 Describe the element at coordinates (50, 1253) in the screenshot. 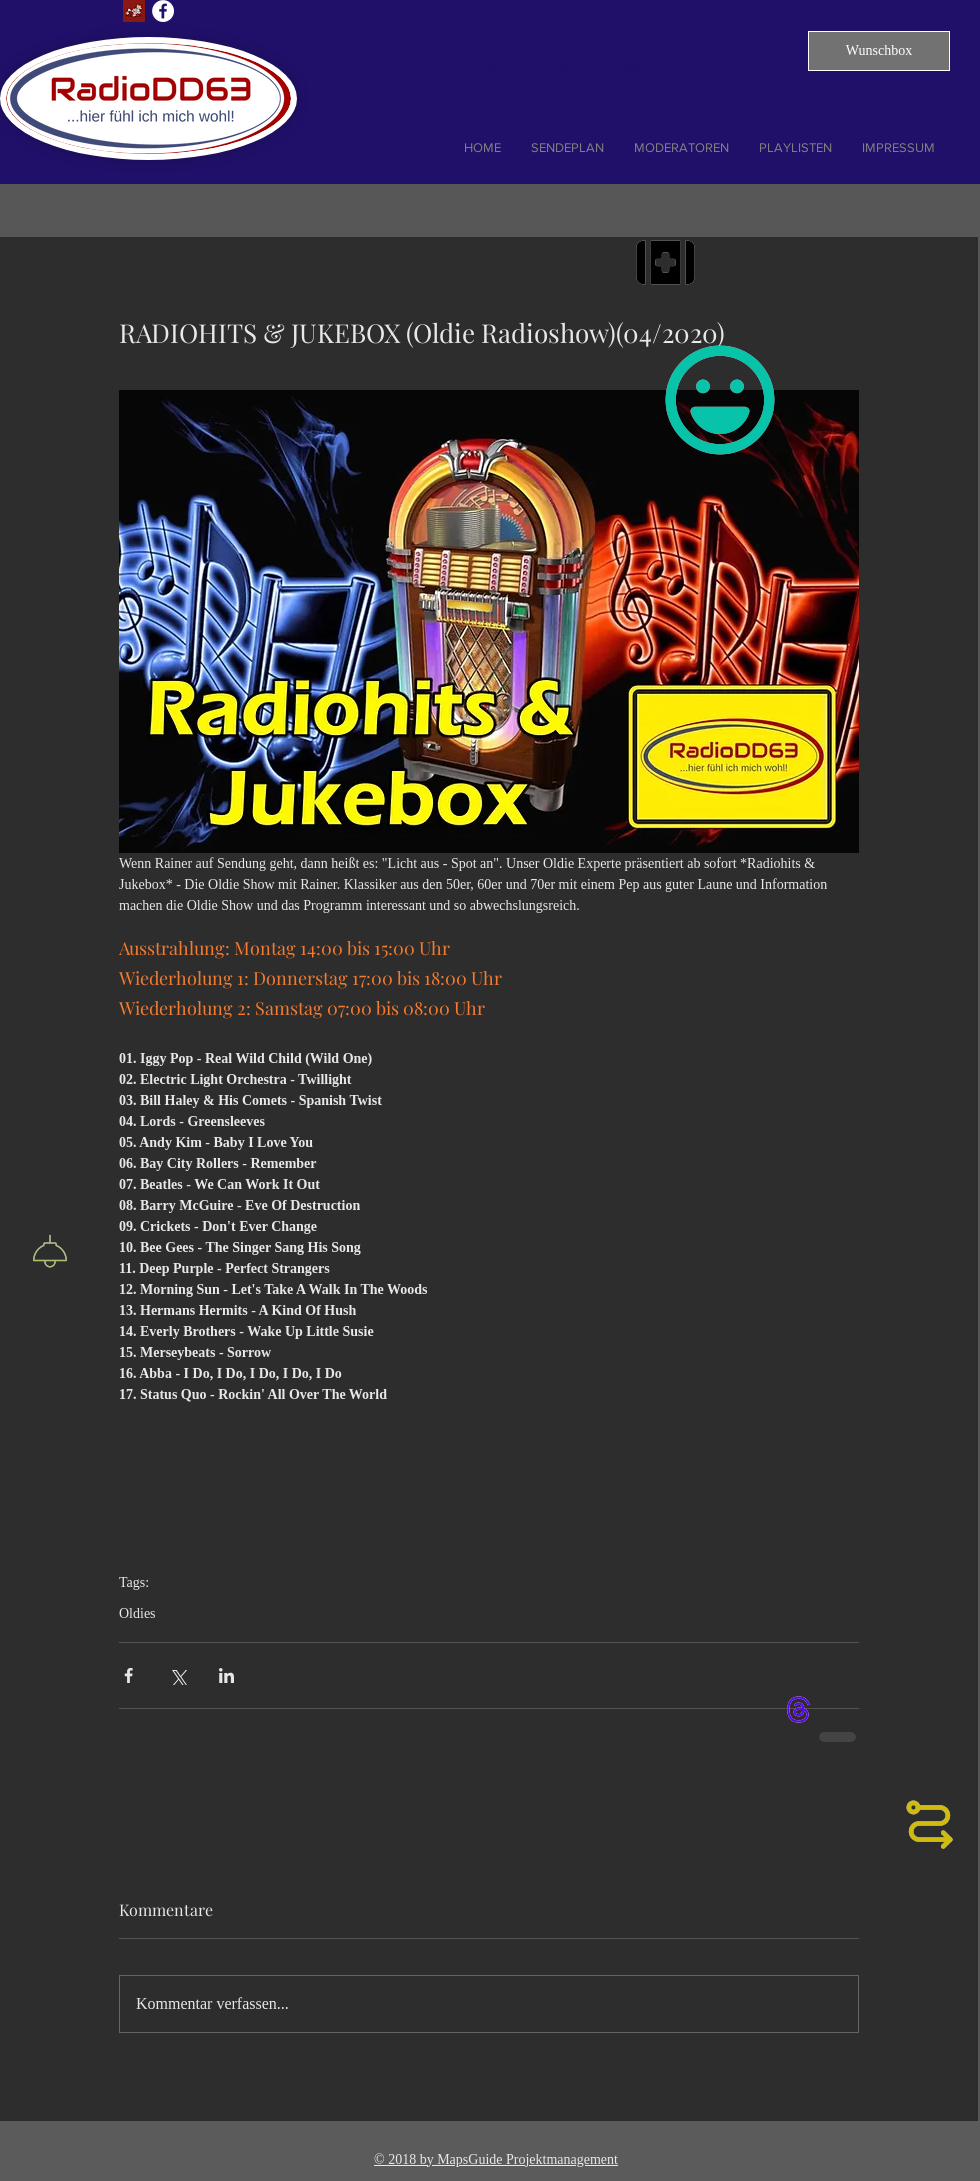

I see `toggle pendant light on/off` at that location.